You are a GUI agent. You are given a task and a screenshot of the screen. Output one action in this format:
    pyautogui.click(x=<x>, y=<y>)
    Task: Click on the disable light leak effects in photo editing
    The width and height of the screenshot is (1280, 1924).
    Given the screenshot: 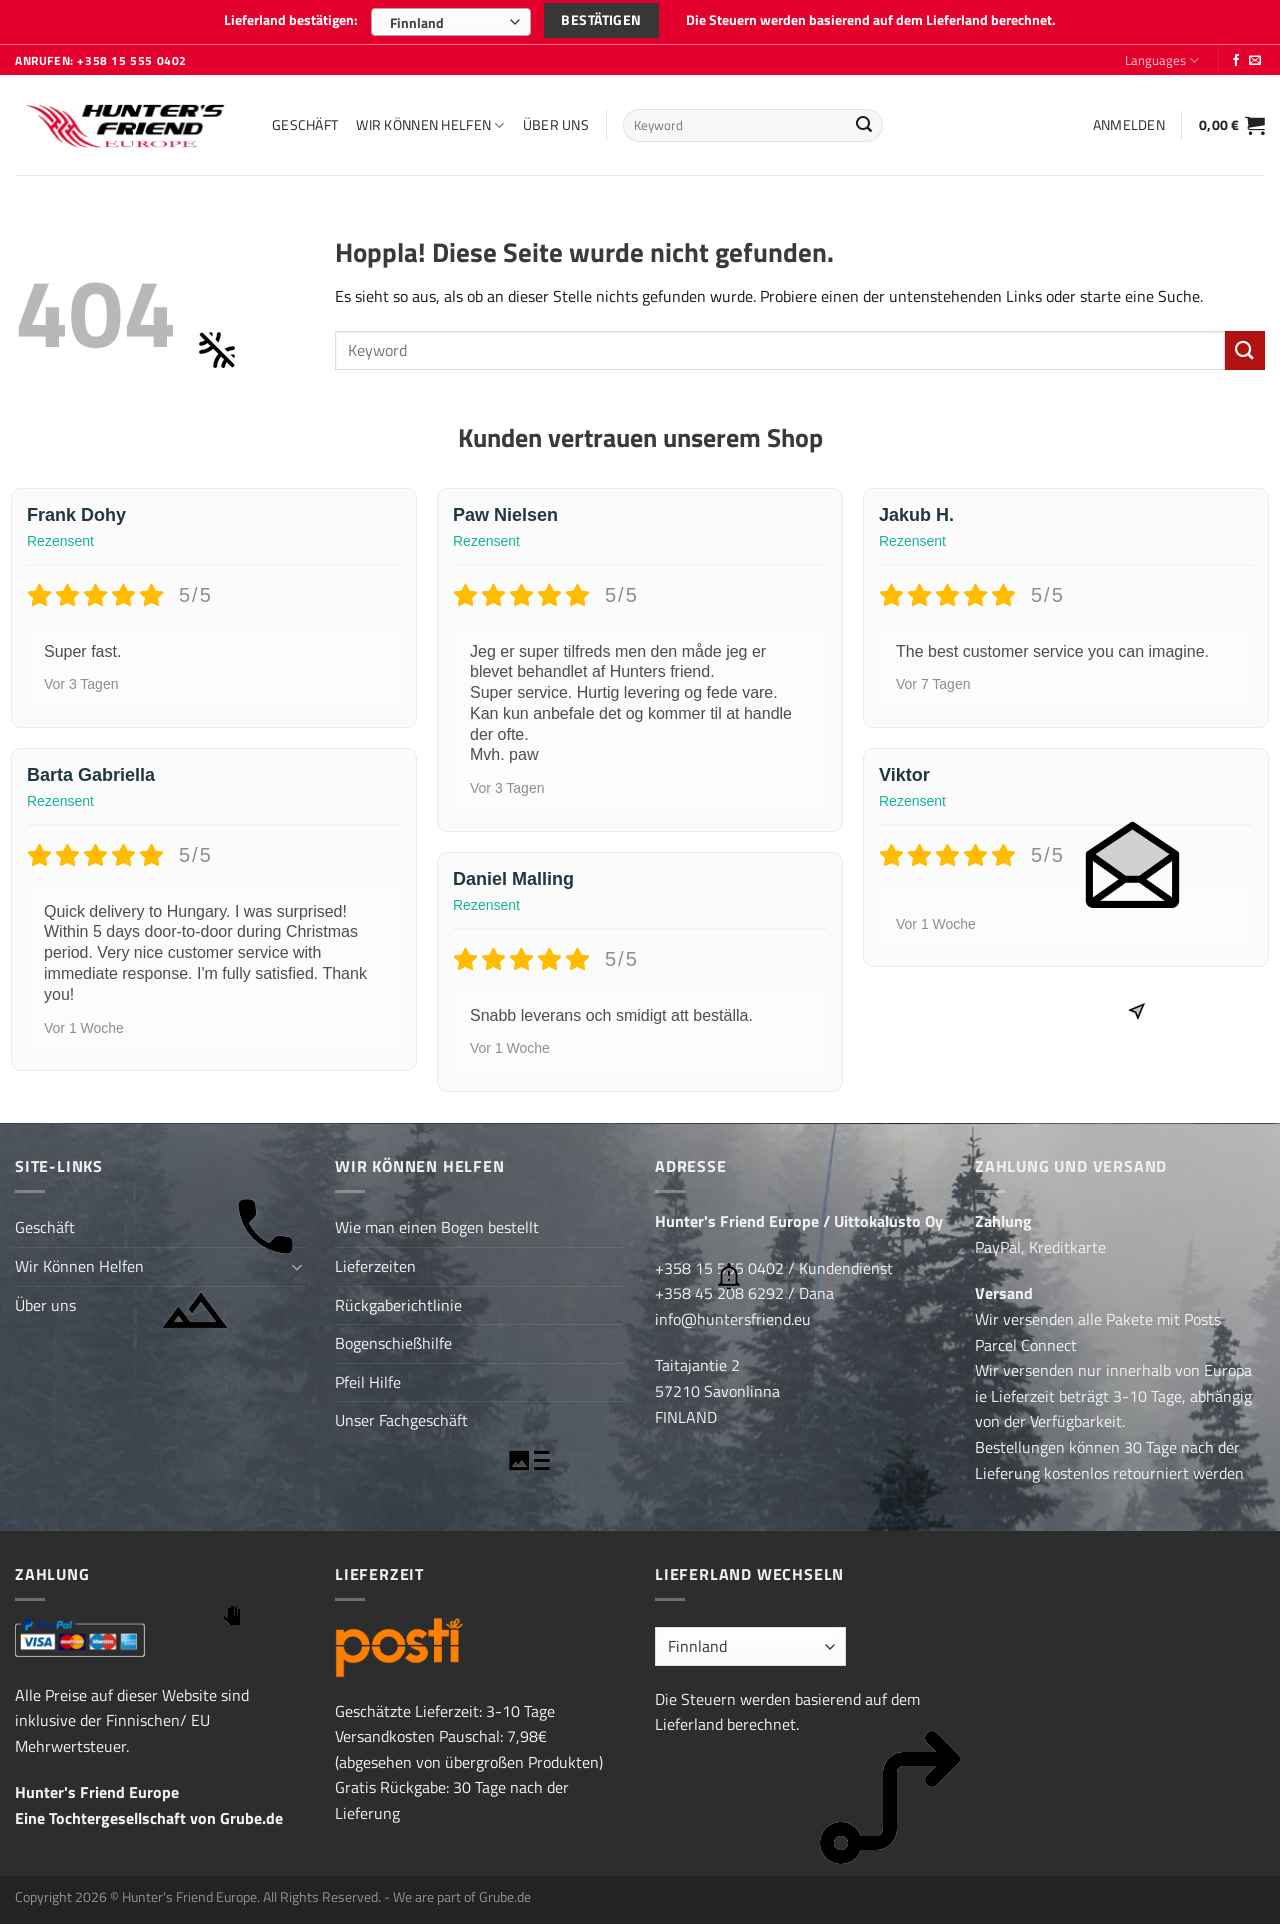 What is the action you would take?
    pyautogui.click(x=217, y=350)
    